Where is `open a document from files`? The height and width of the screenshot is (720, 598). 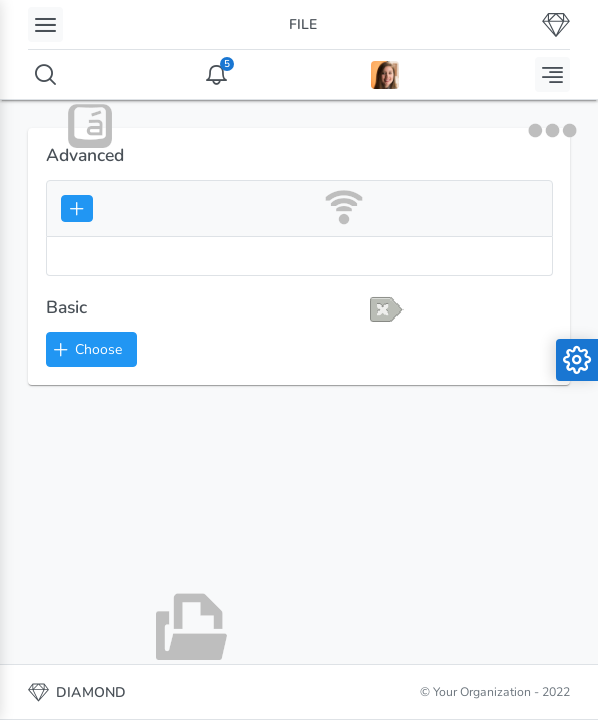
open a document from files is located at coordinates (191, 624).